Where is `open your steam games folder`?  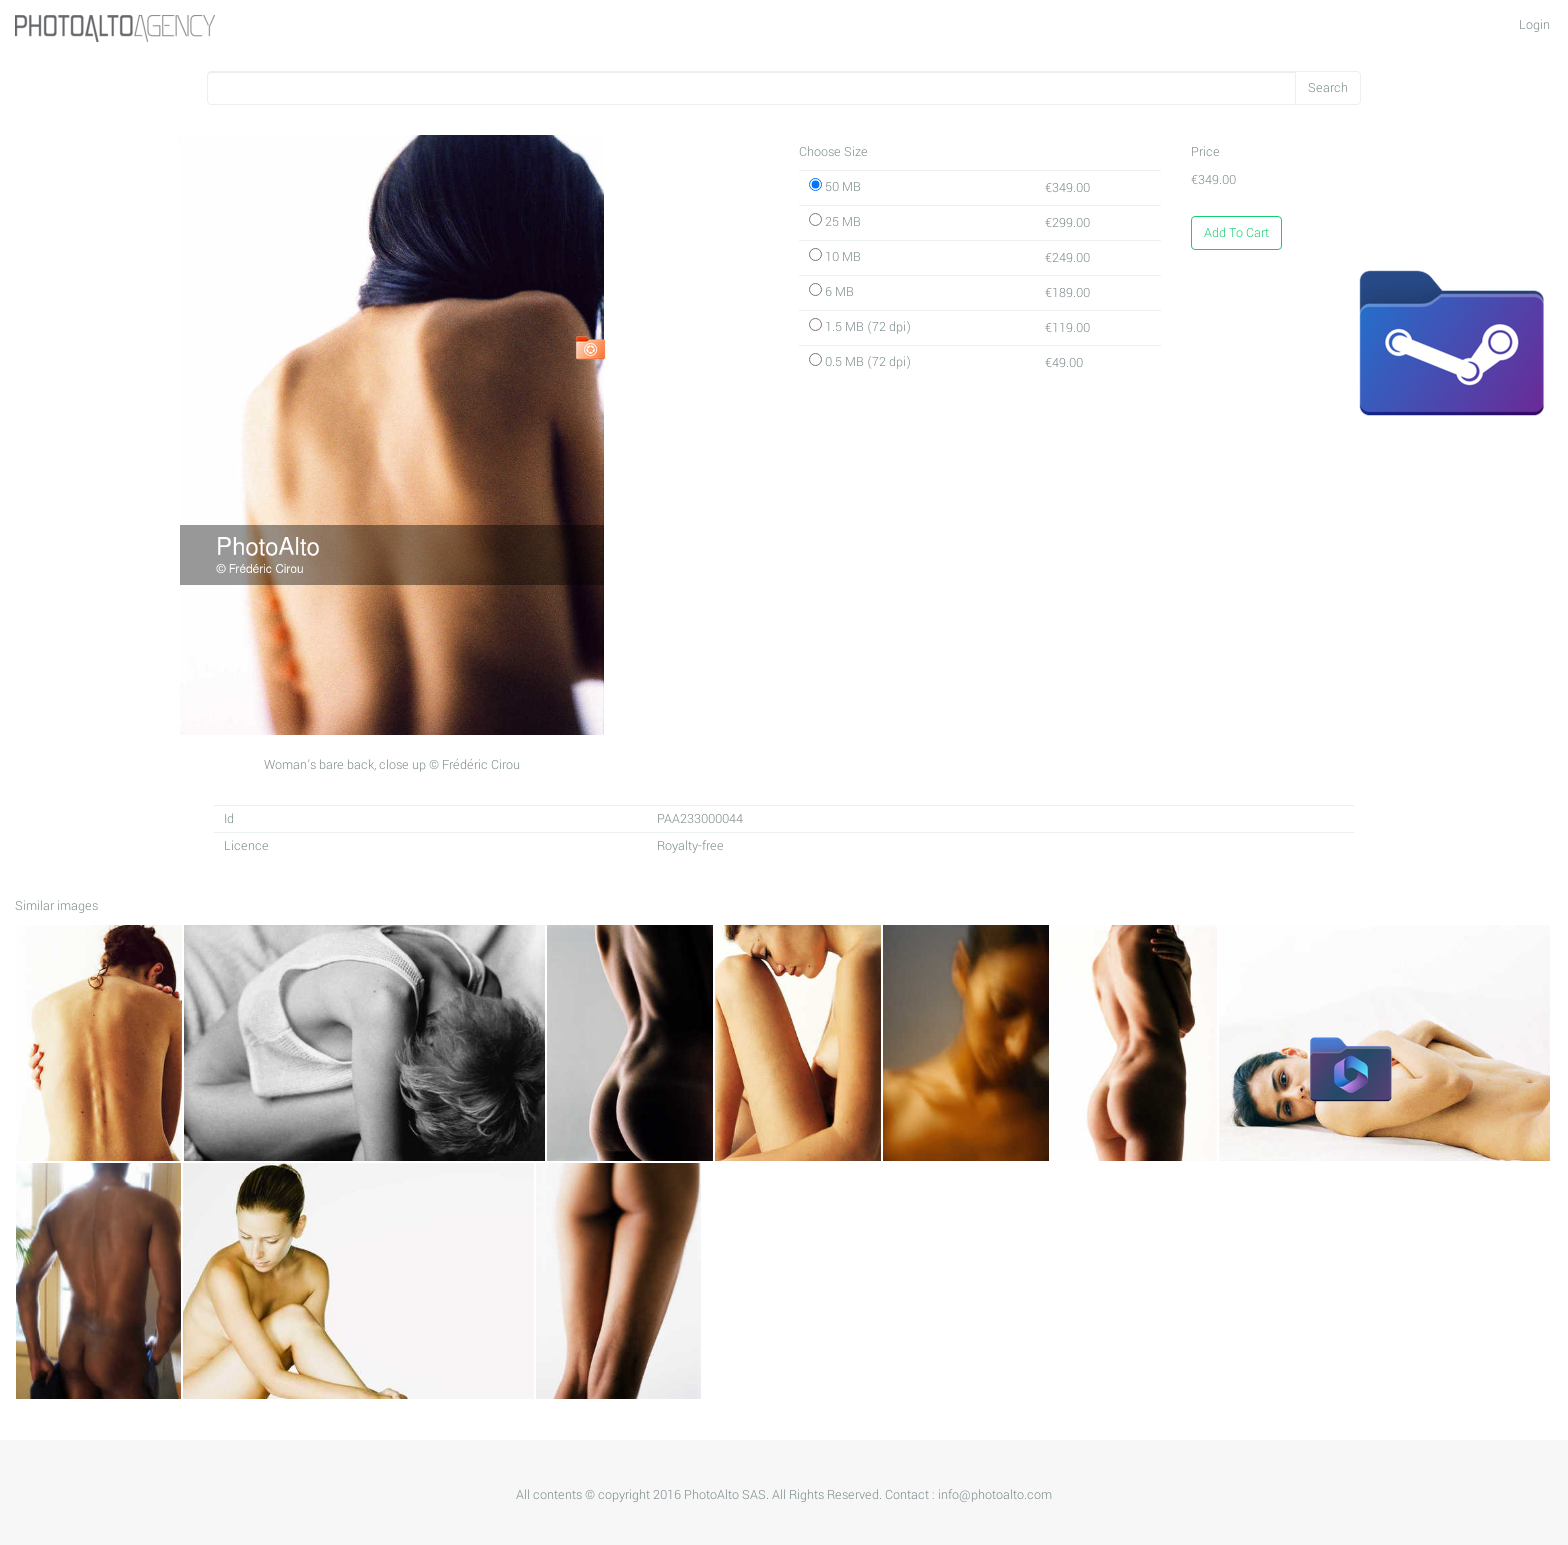 open your steam games folder is located at coordinates (1451, 348).